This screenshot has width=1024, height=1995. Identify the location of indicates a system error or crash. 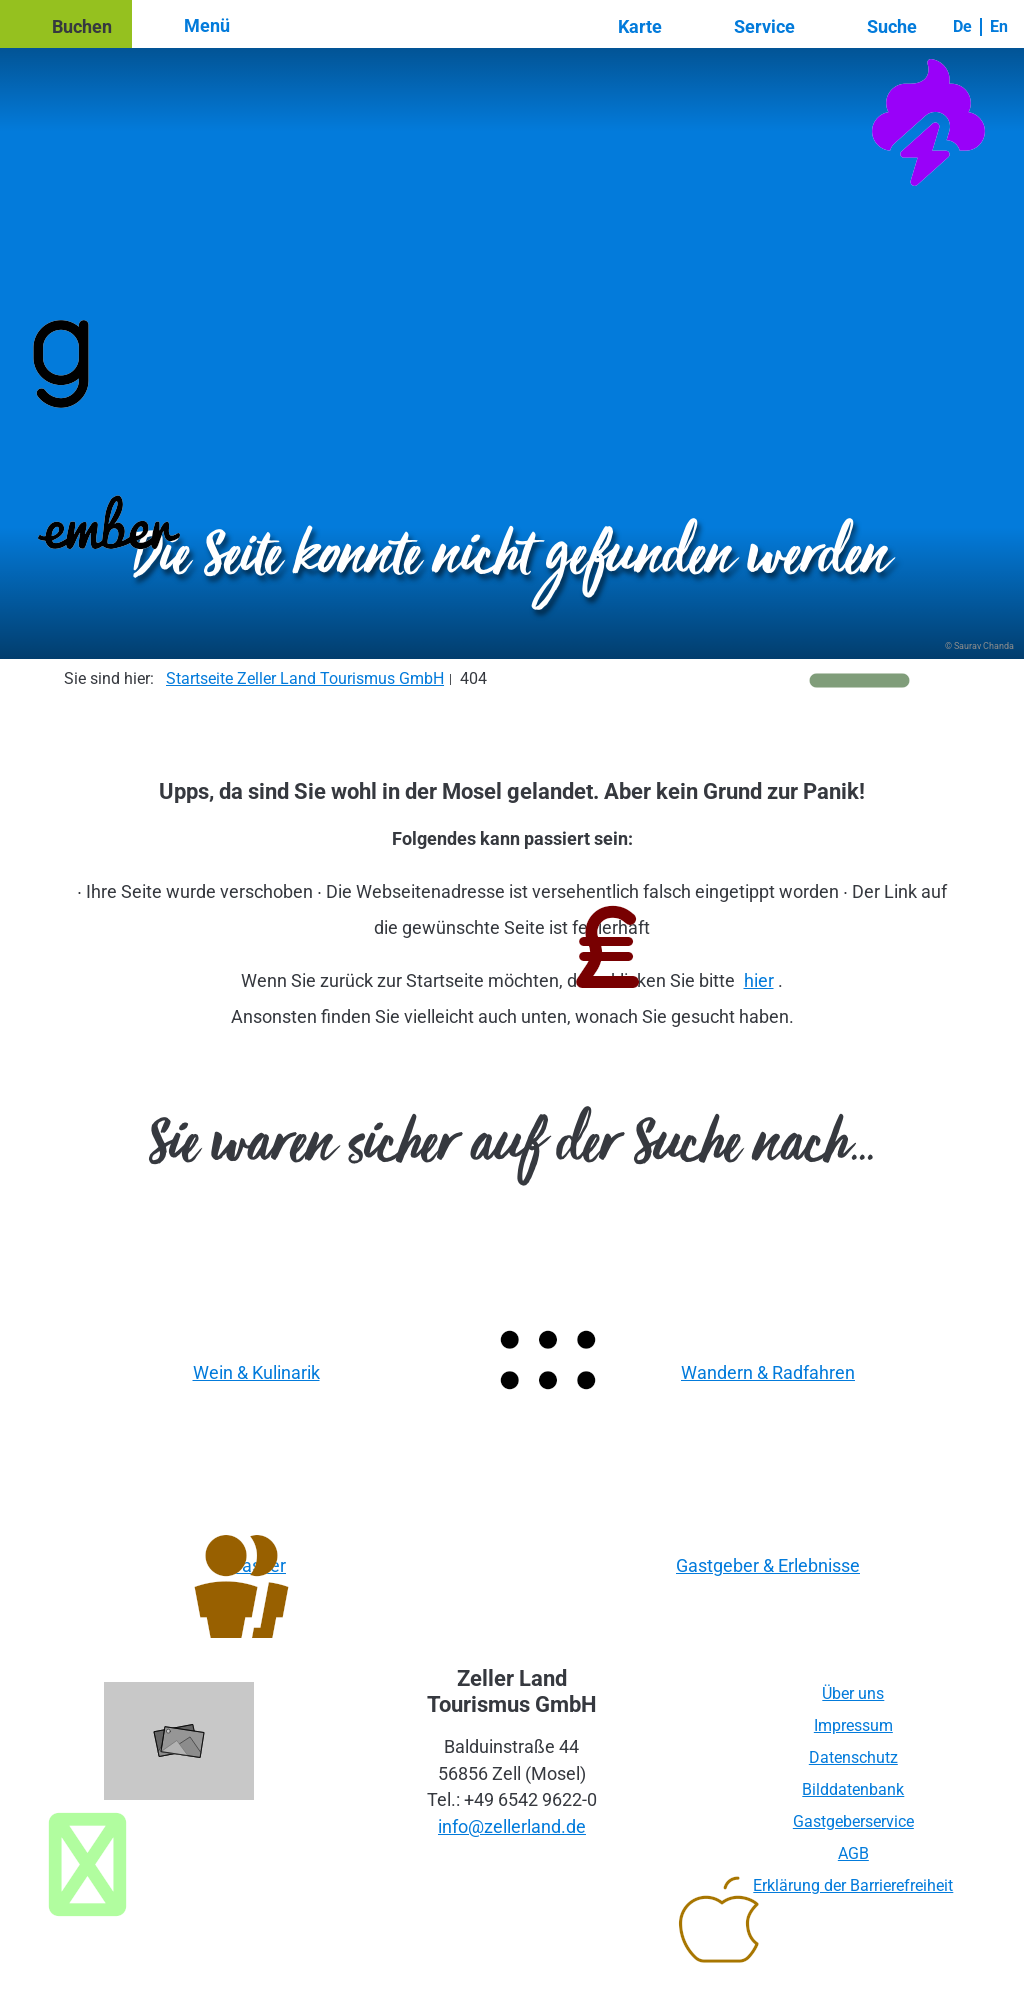
(928, 122).